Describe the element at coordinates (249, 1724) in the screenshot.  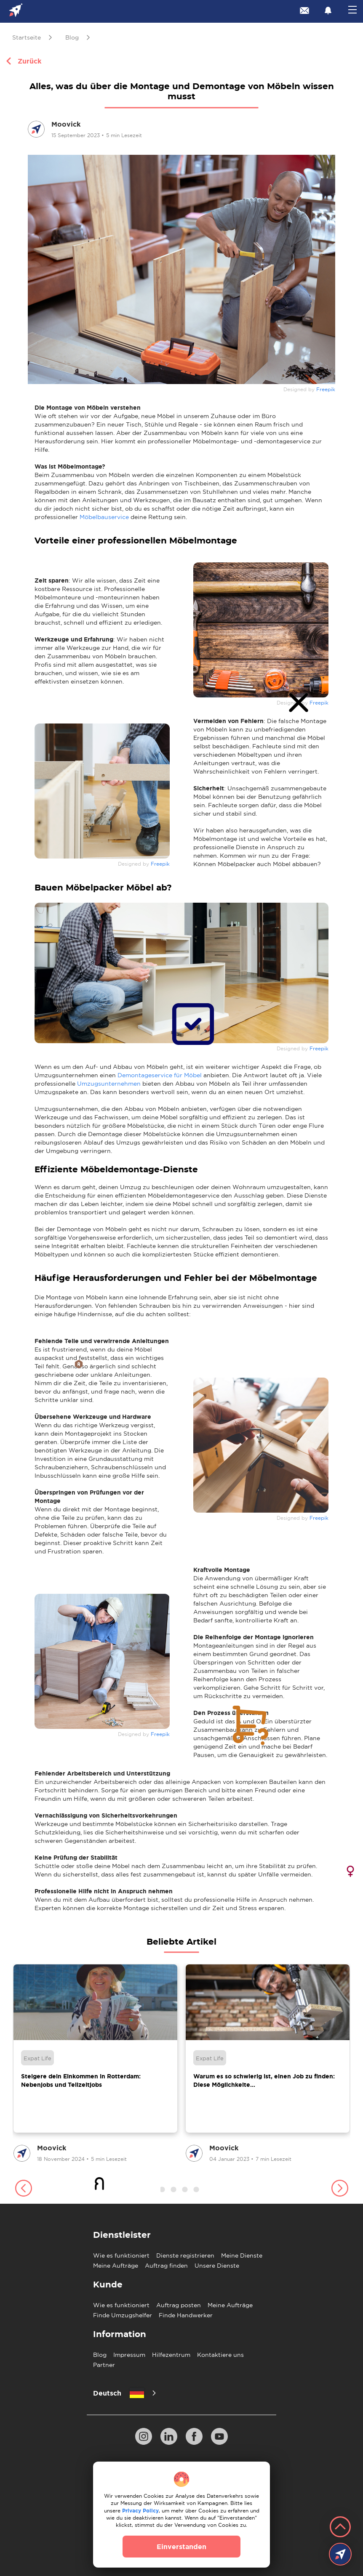
I see `get help with your shopping cart` at that location.